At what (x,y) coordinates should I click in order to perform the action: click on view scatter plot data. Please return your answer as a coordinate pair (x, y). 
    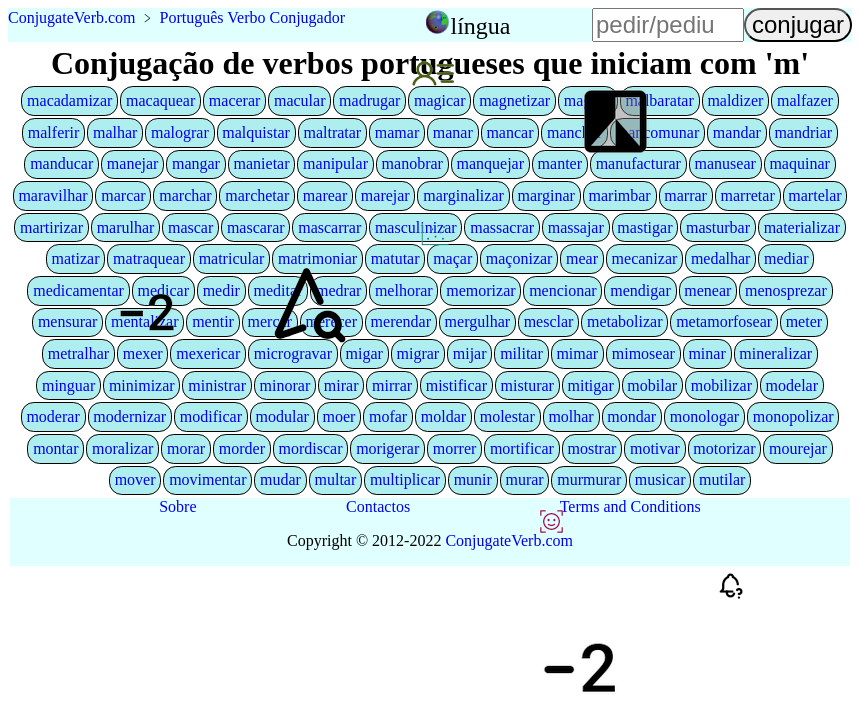
    Looking at the image, I should click on (435, 234).